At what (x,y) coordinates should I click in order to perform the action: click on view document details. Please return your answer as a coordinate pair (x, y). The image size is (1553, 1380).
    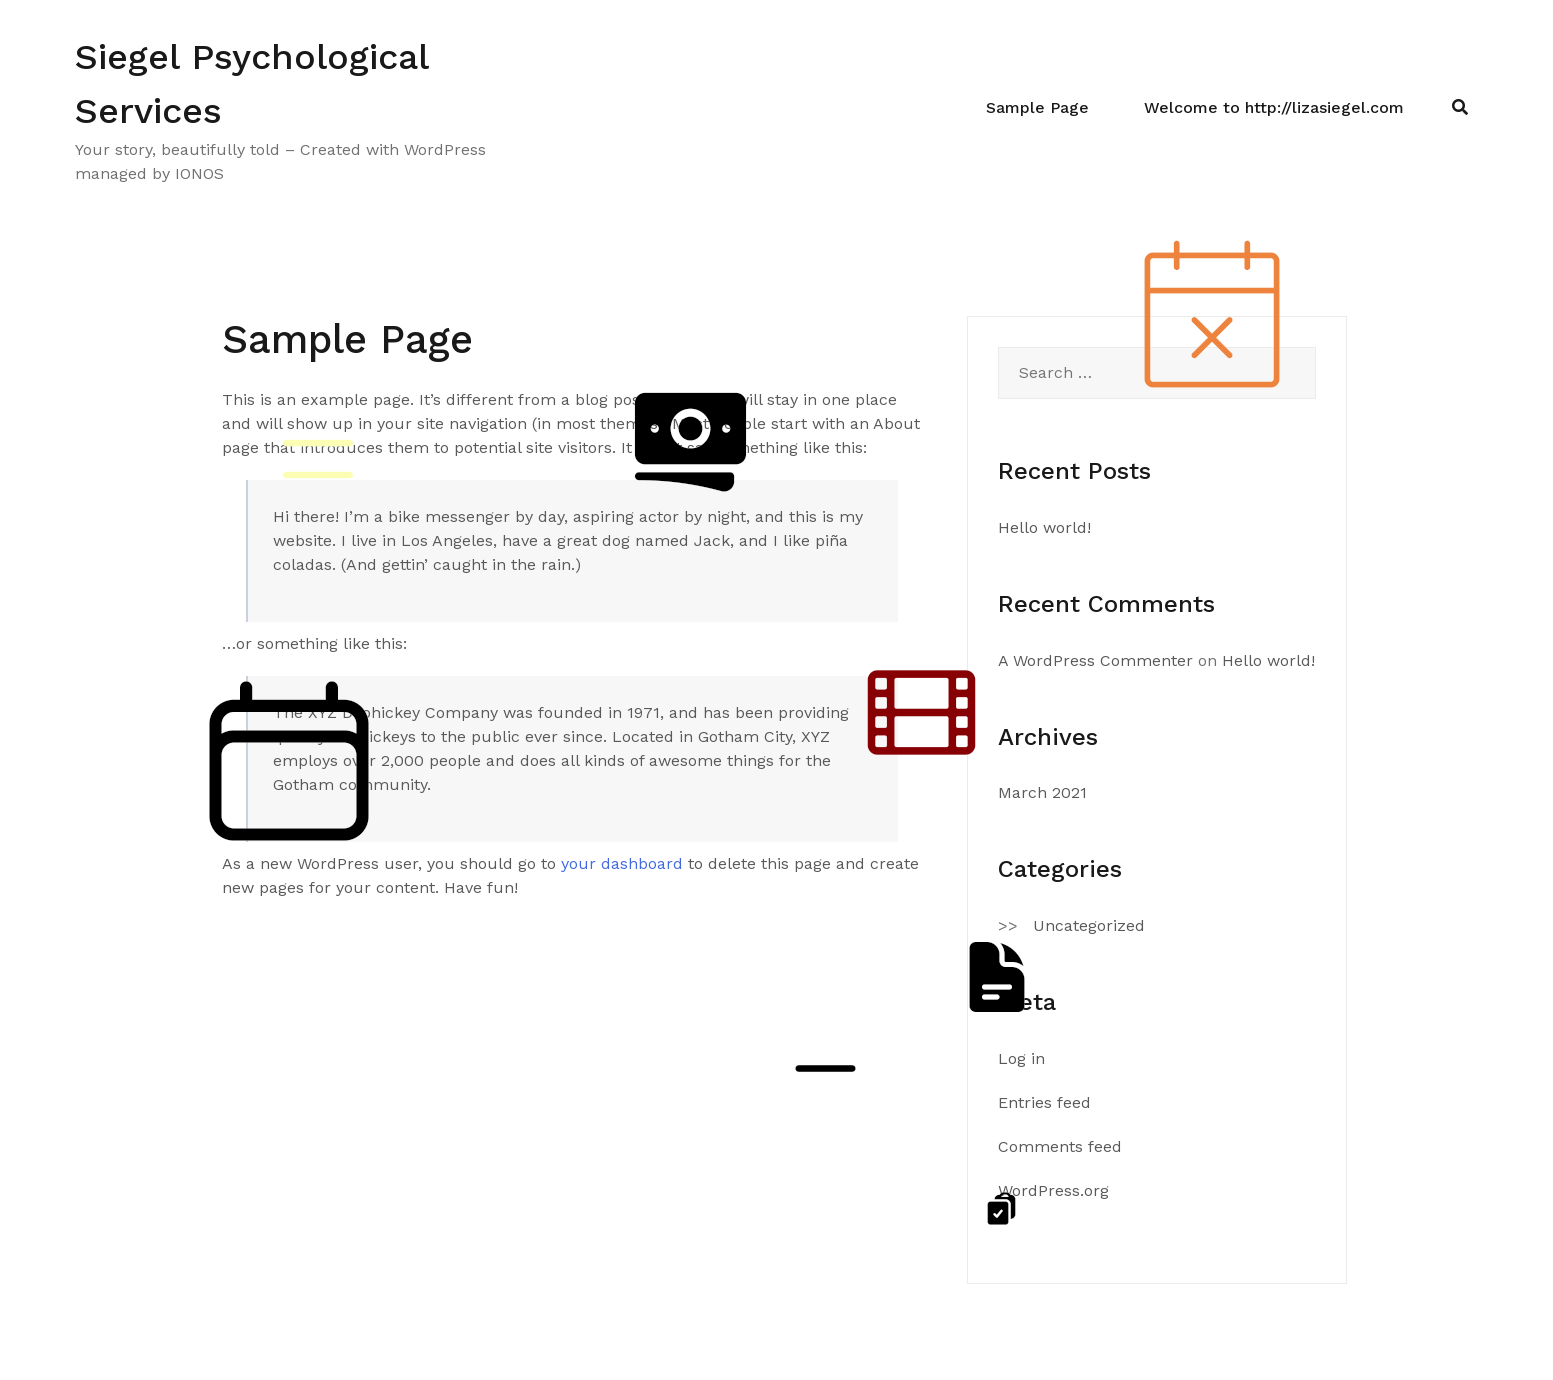
    Looking at the image, I should click on (997, 977).